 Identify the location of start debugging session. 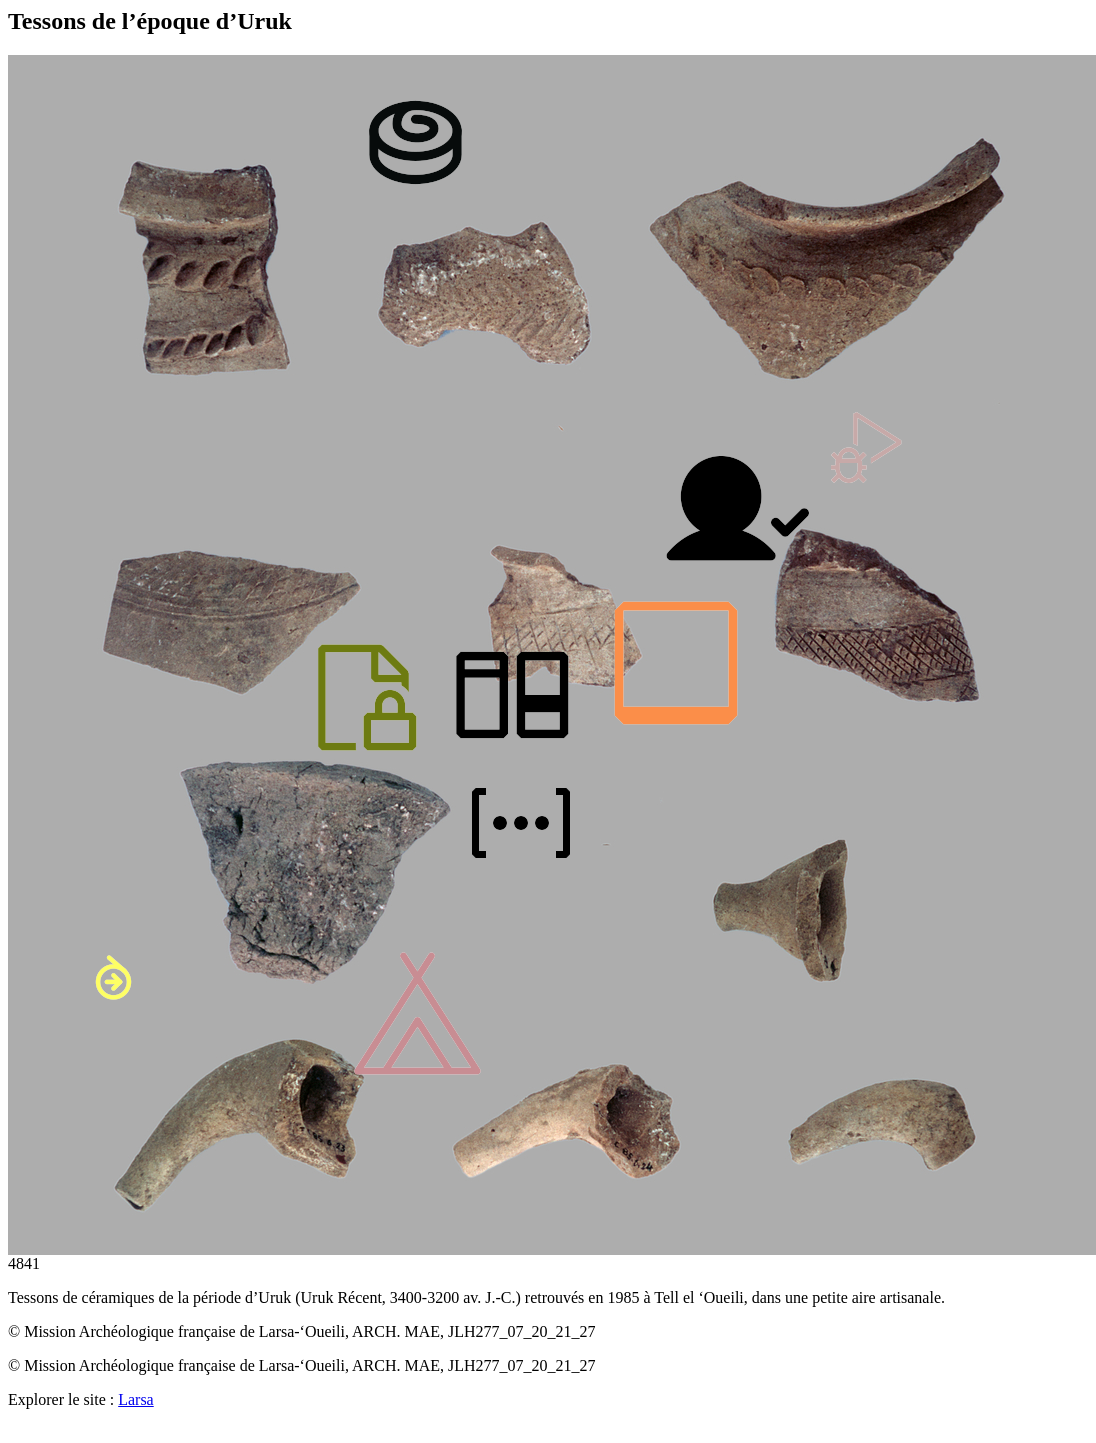
(866, 447).